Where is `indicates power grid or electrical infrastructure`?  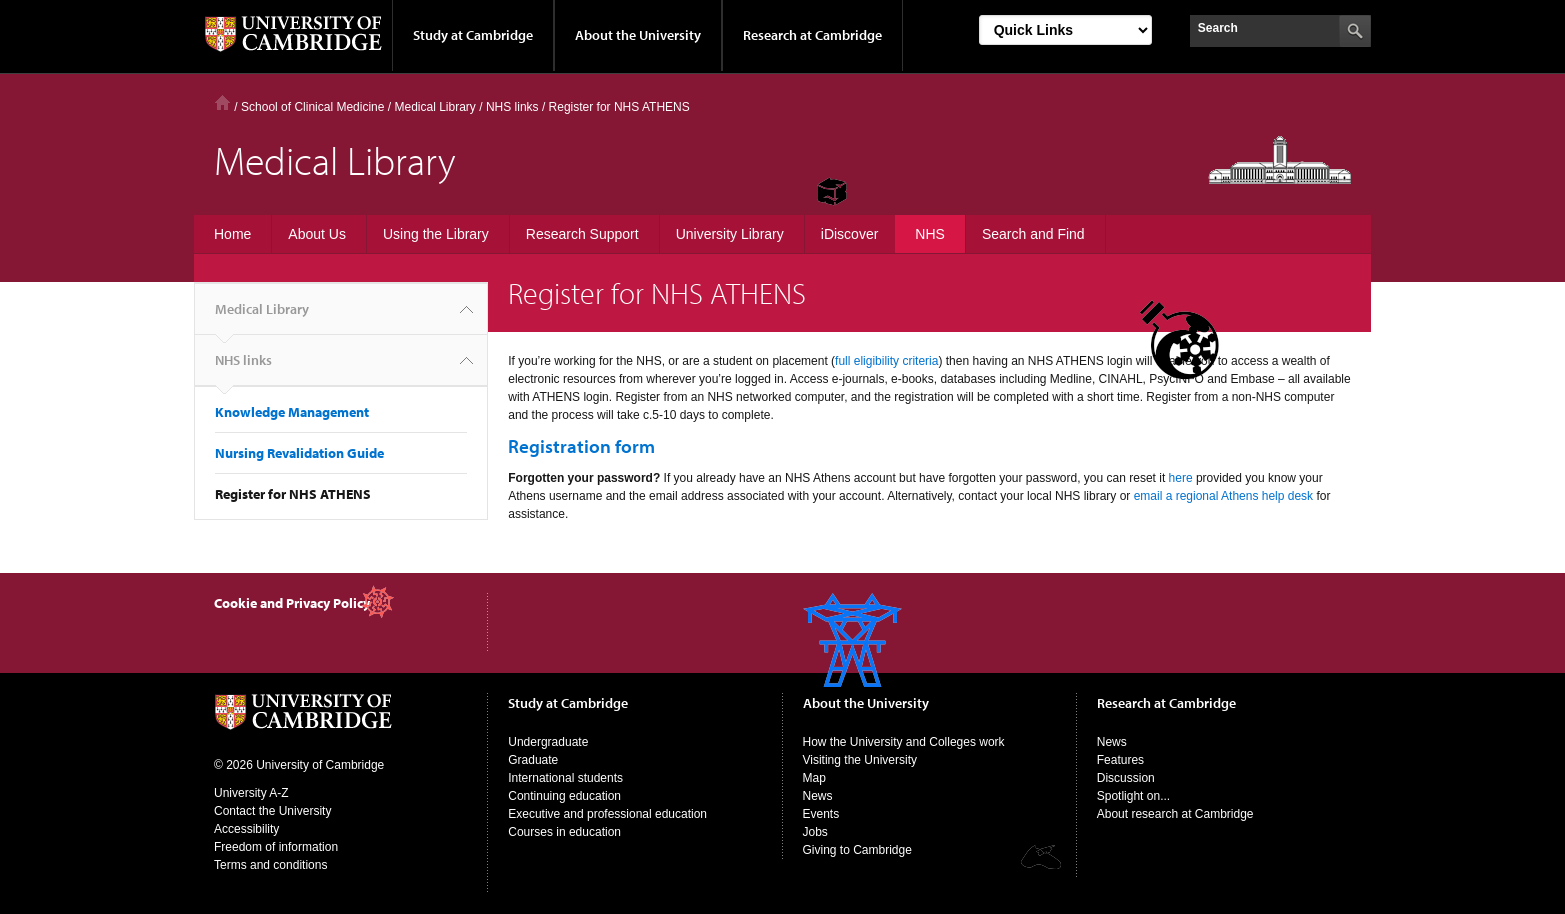
indicates power grid or electrical infrastructure is located at coordinates (852, 642).